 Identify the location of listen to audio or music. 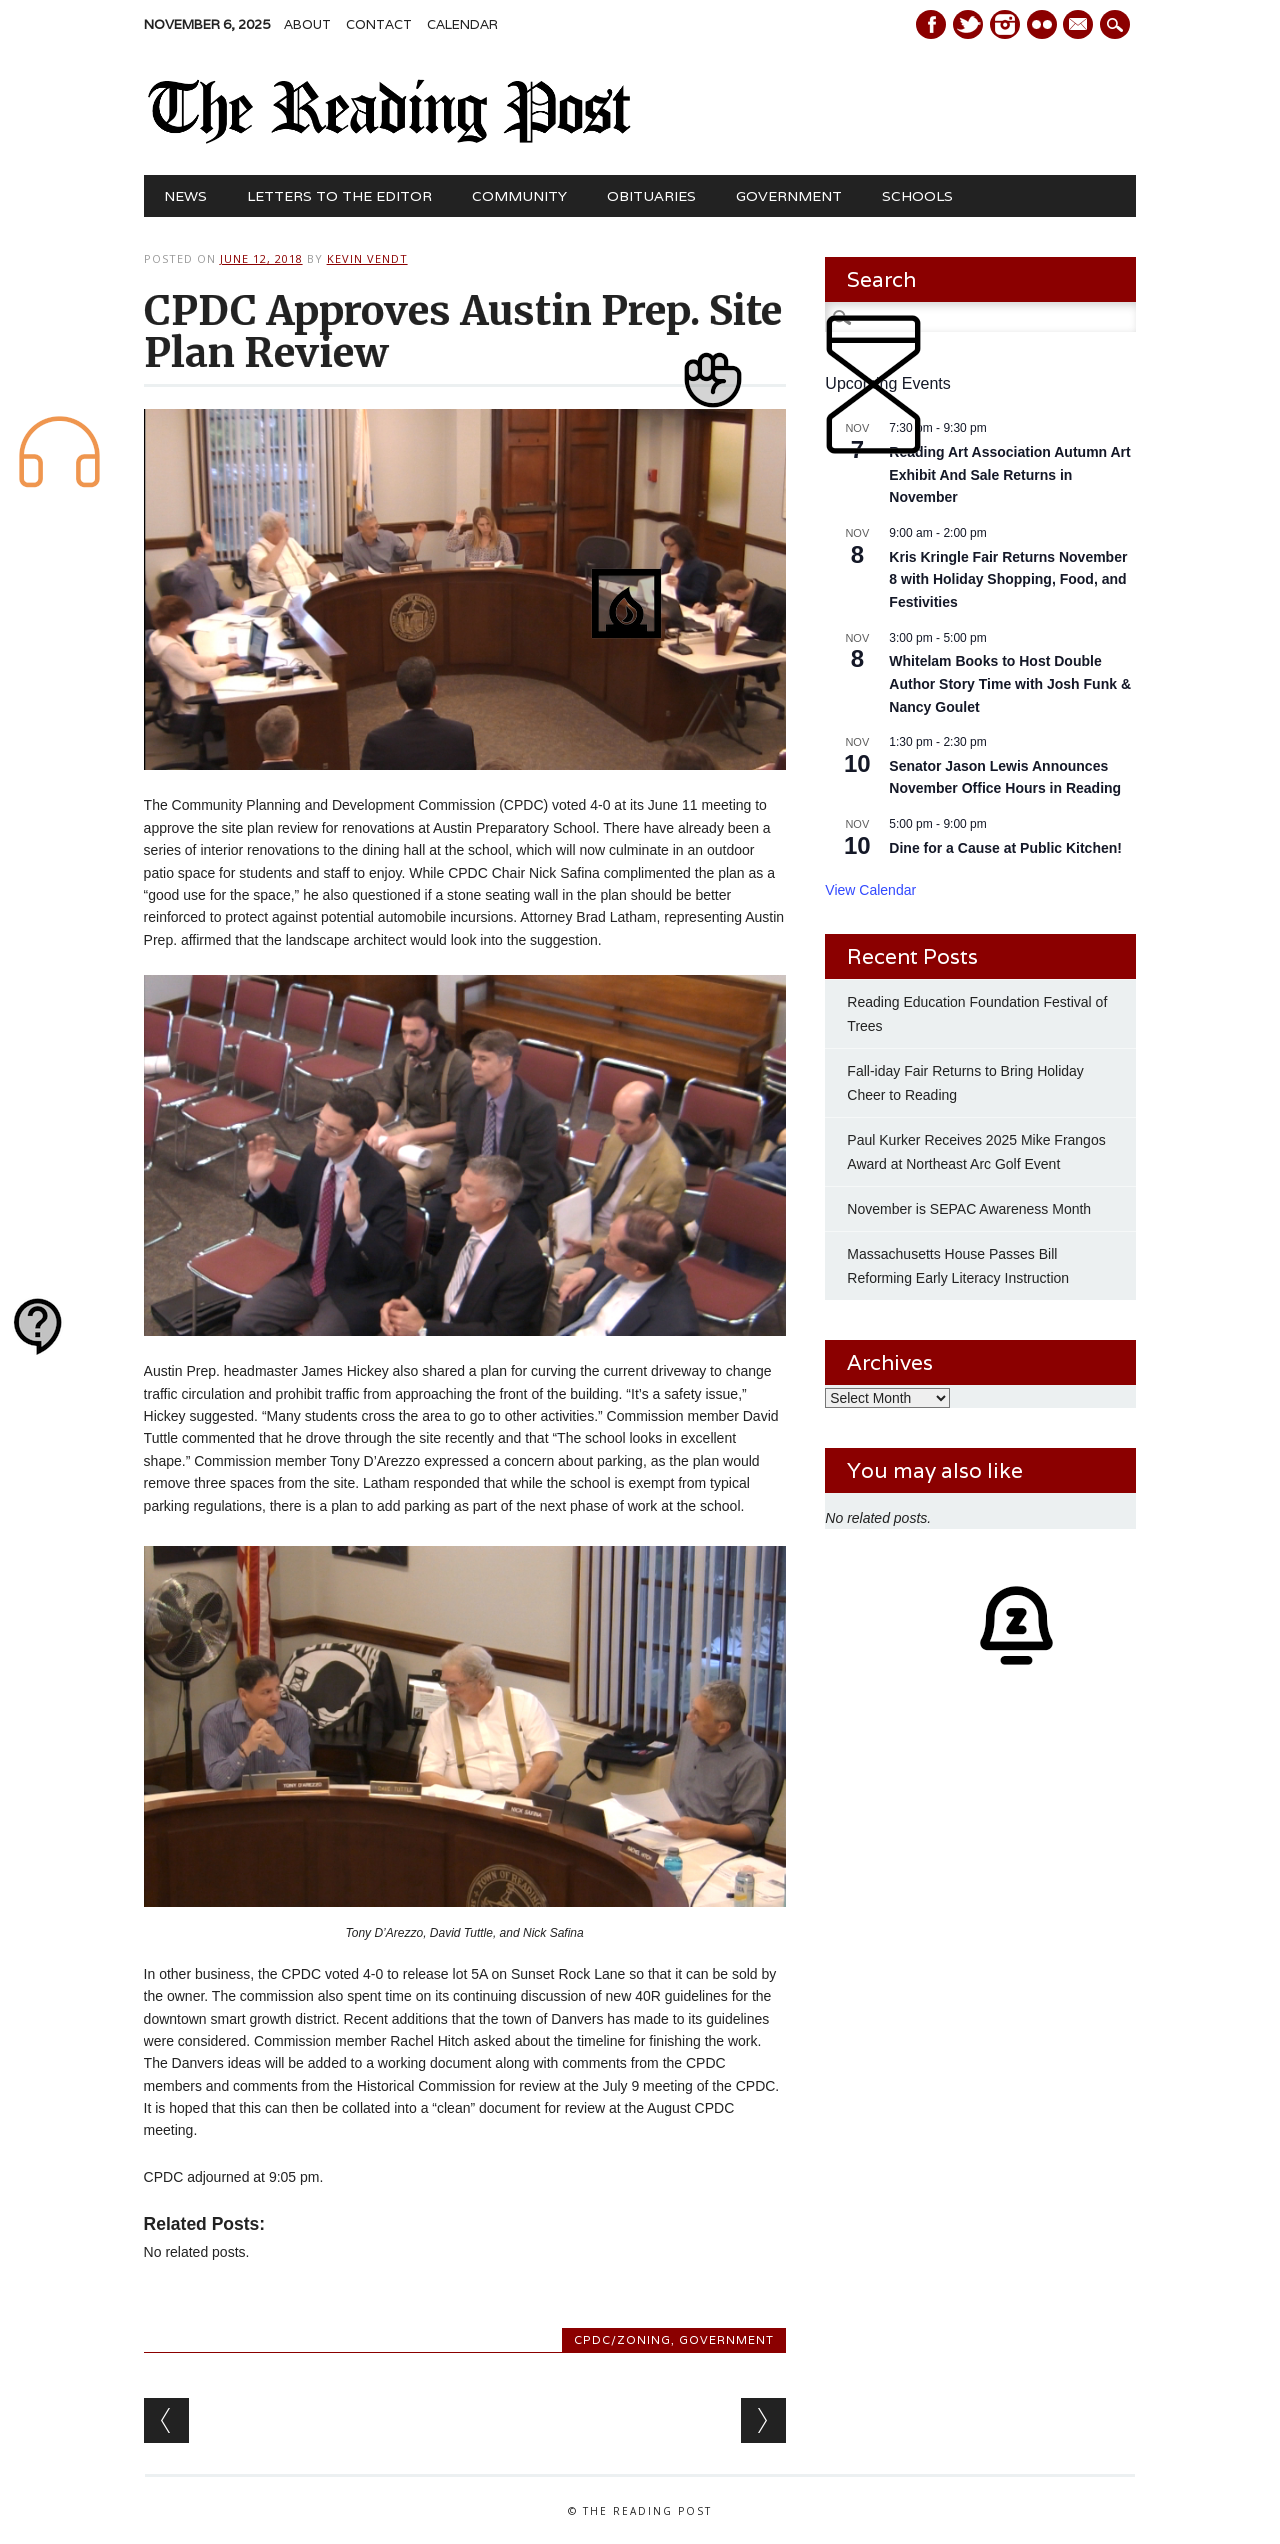
(59, 456).